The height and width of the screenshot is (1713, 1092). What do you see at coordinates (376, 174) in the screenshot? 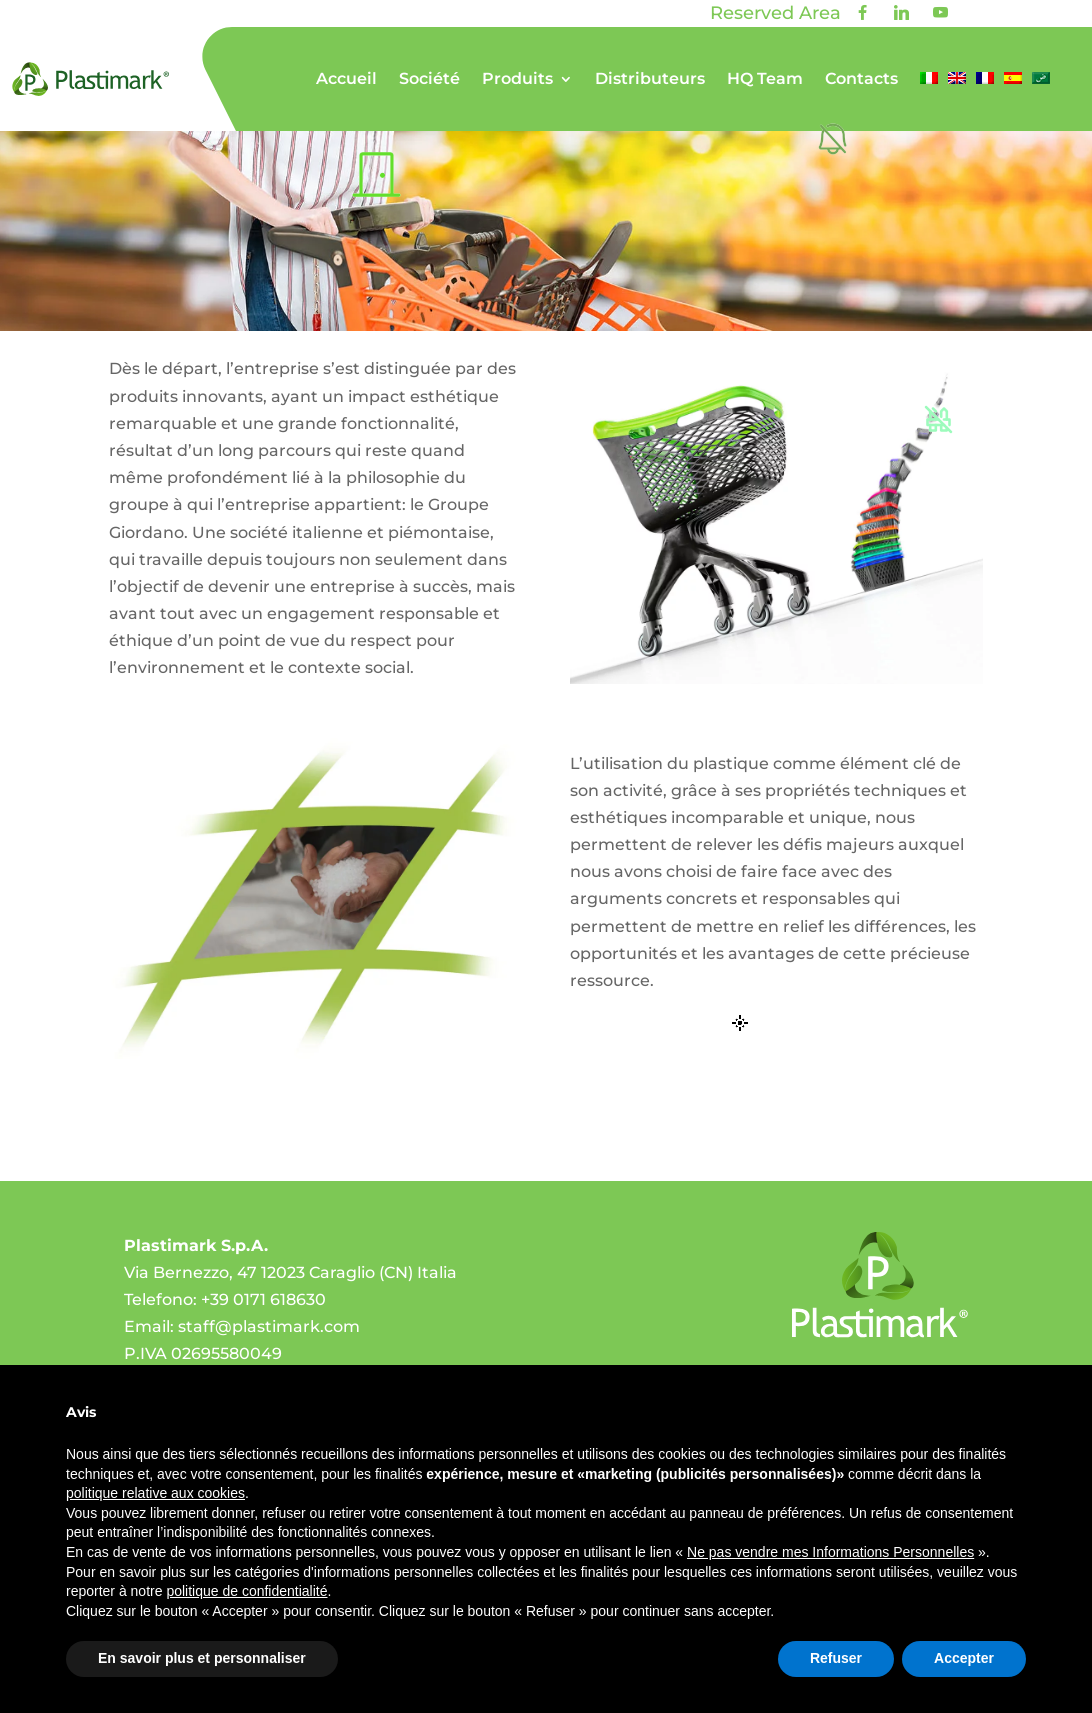
I see `exit or log out of the application` at bounding box center [376, 174].